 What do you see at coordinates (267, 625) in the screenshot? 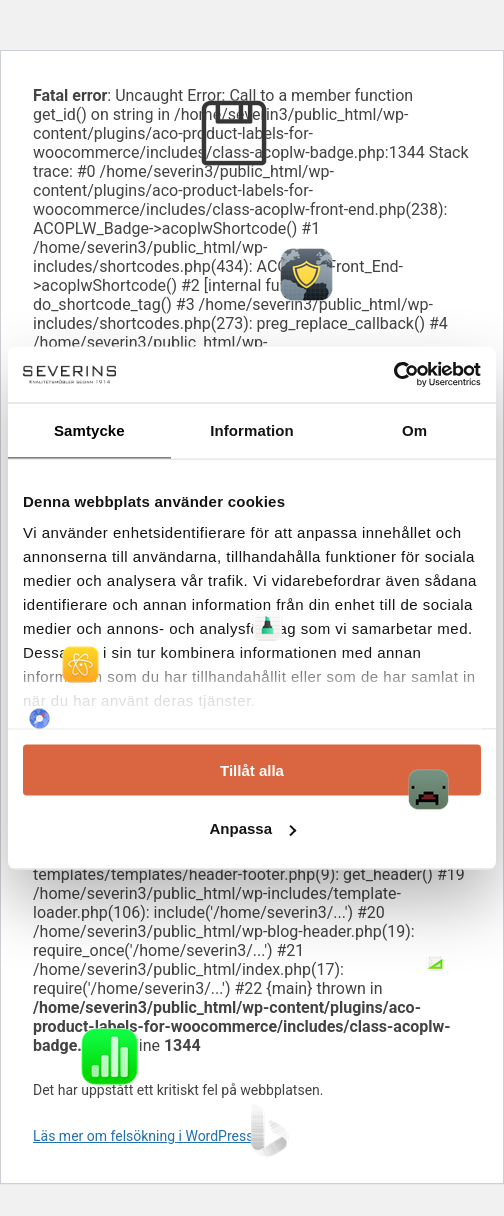
I see `open marker app for highlighting and annotating documents` at bounding box center [267, 625].